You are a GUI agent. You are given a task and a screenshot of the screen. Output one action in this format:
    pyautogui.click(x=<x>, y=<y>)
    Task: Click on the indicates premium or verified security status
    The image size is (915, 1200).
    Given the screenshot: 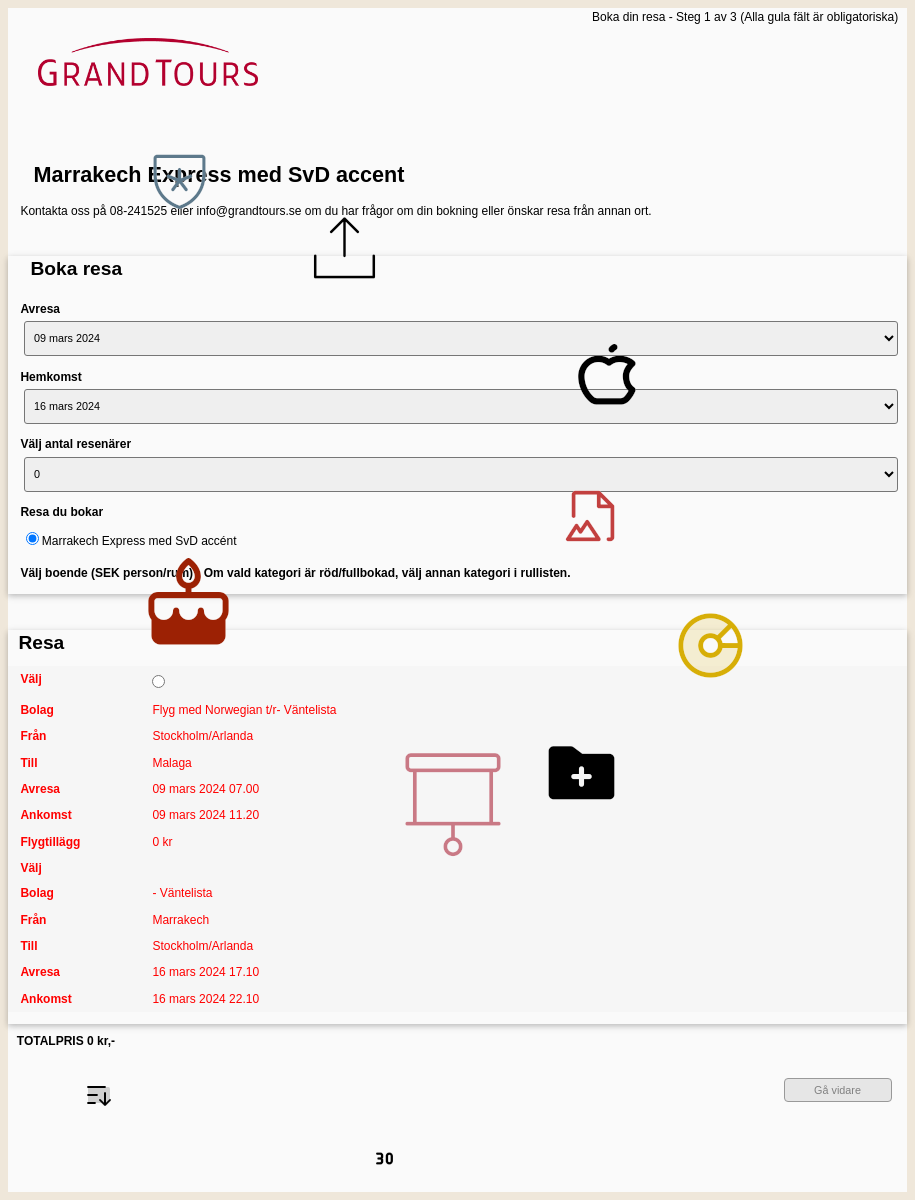 What is the action you would take?
    pyautogui.click(x=179, y=178)
    